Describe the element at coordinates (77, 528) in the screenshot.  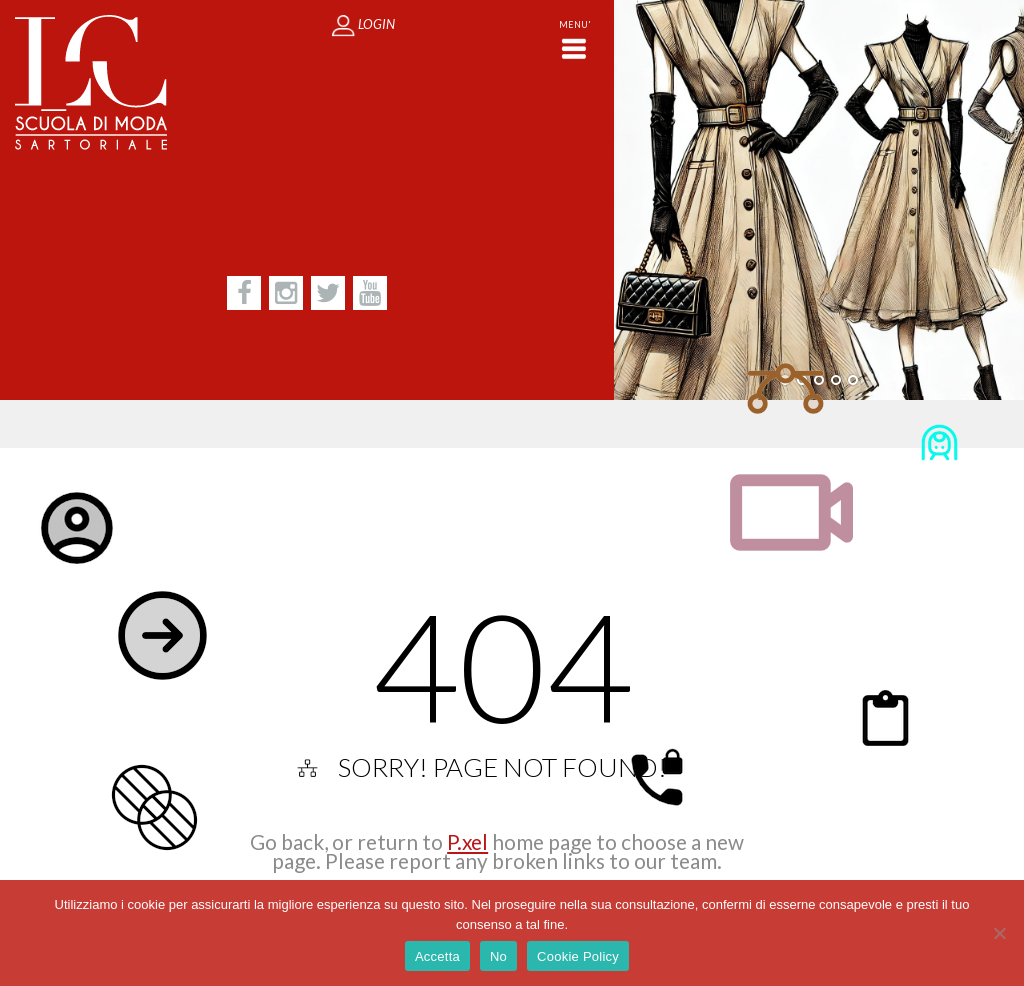
I see `access your account or profile settings` at that location.